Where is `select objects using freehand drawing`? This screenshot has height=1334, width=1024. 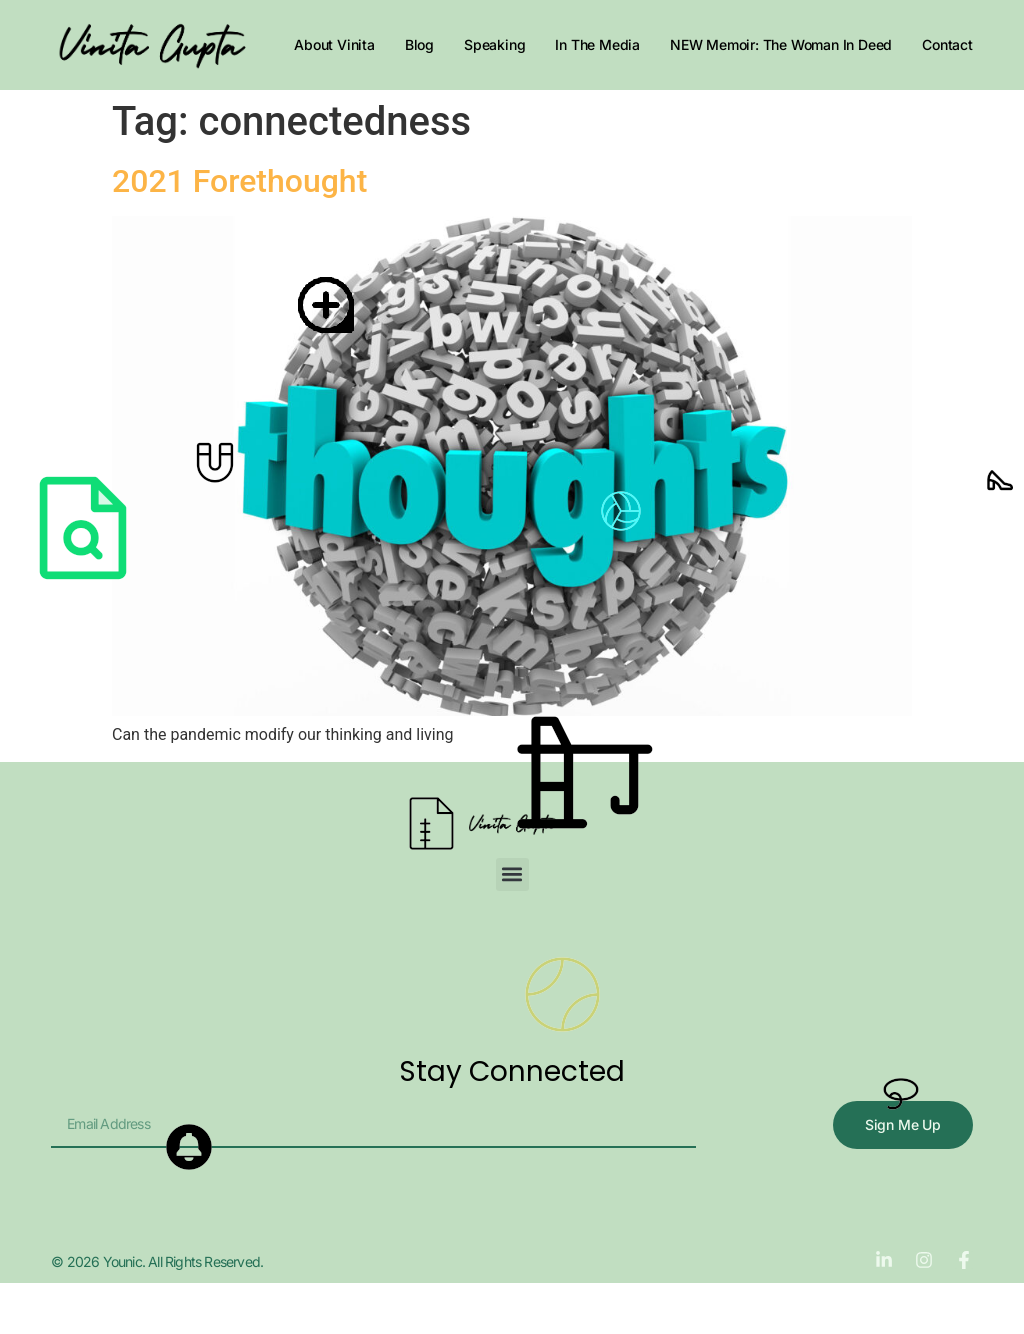
select objects using freehand drawing is located at coordinates (901, 1092).